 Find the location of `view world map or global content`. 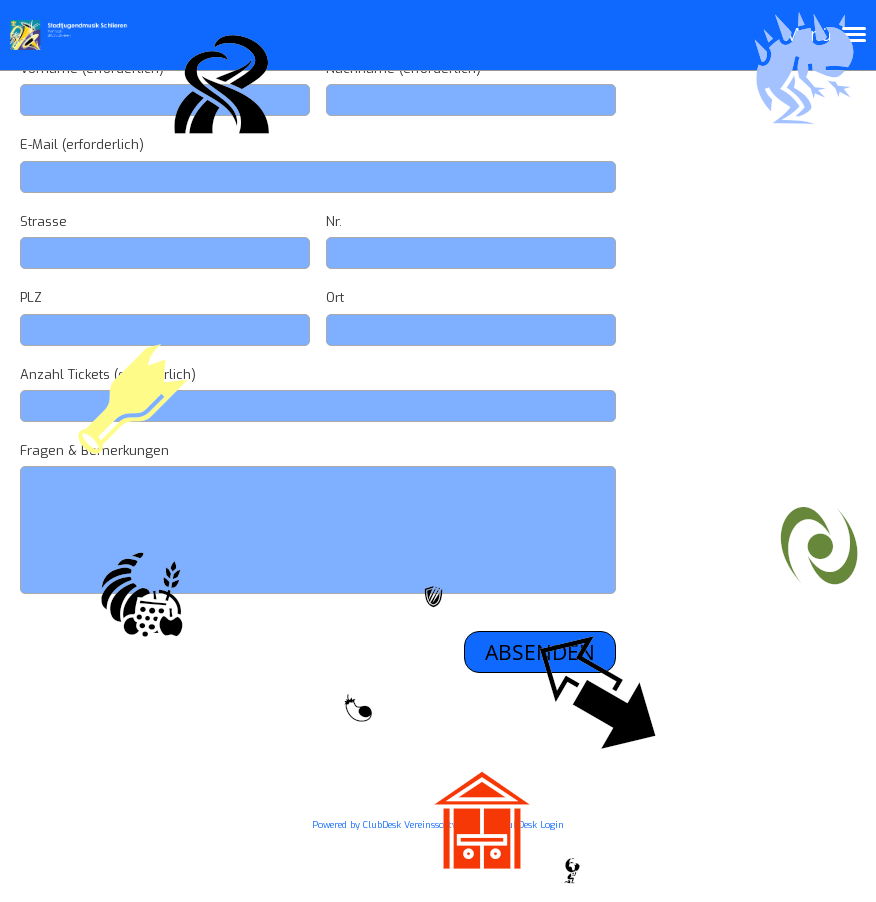

view world map or global content is located at coordinates (572, 870).